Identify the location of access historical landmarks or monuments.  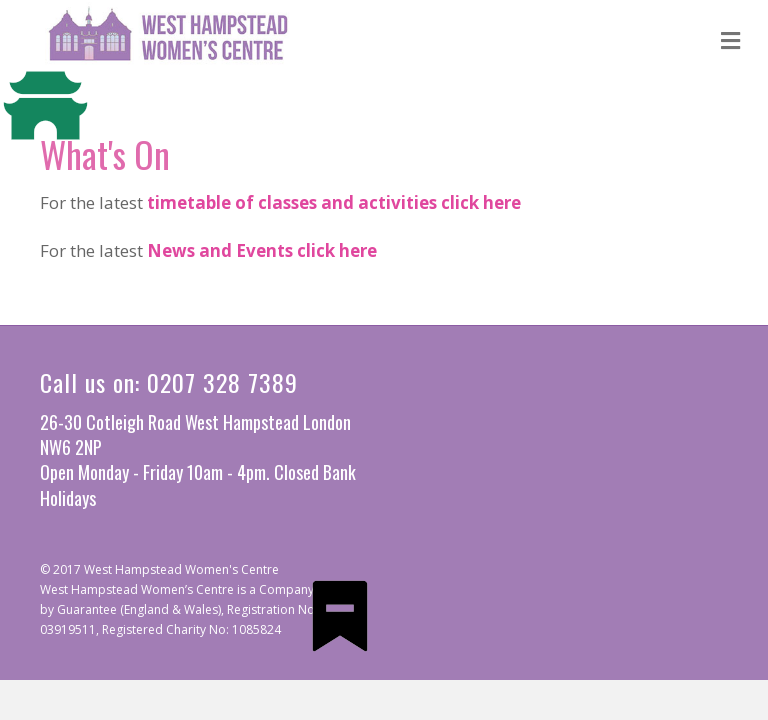
(45, 105).